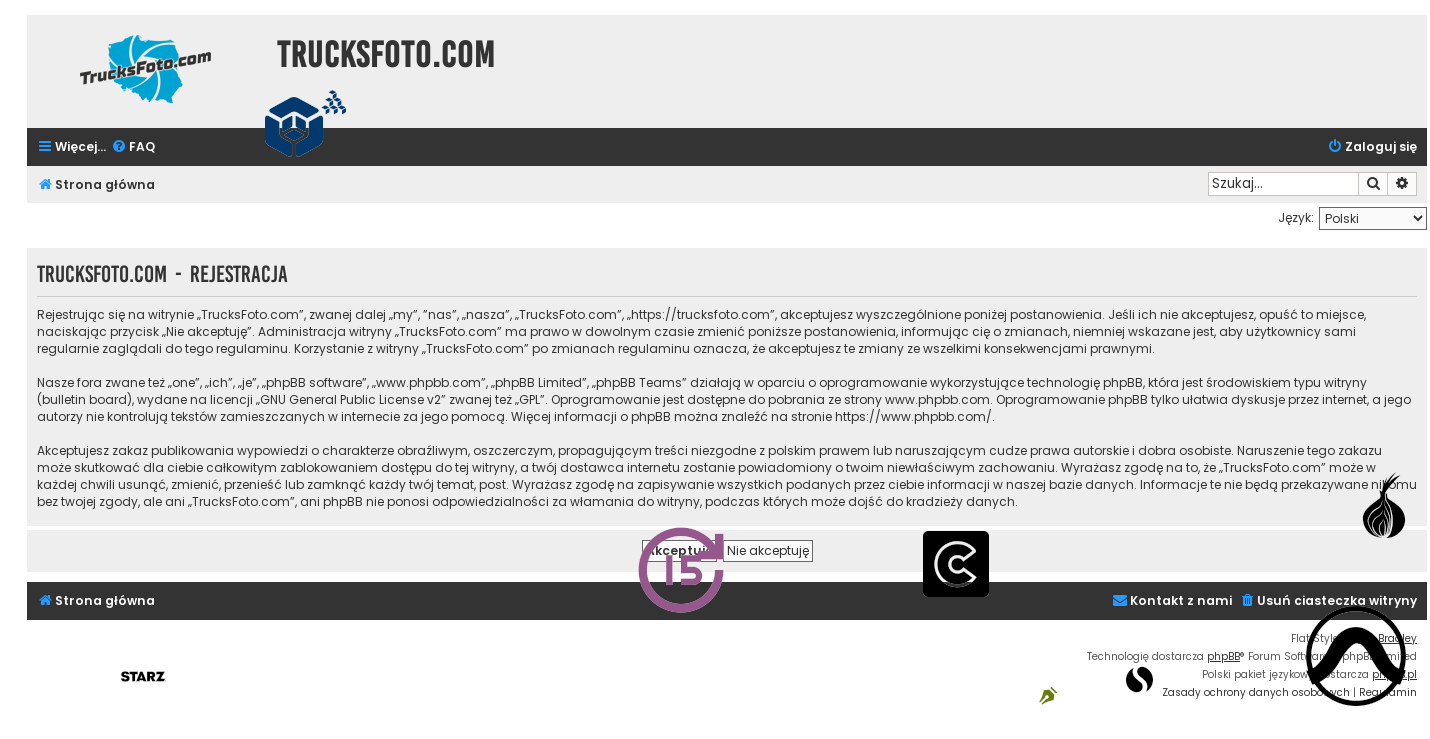  What do you see at coordinates (1047, 695) in the screenshot?
I see `access drawing or illustration tools` at bounding box center [1047, 695].